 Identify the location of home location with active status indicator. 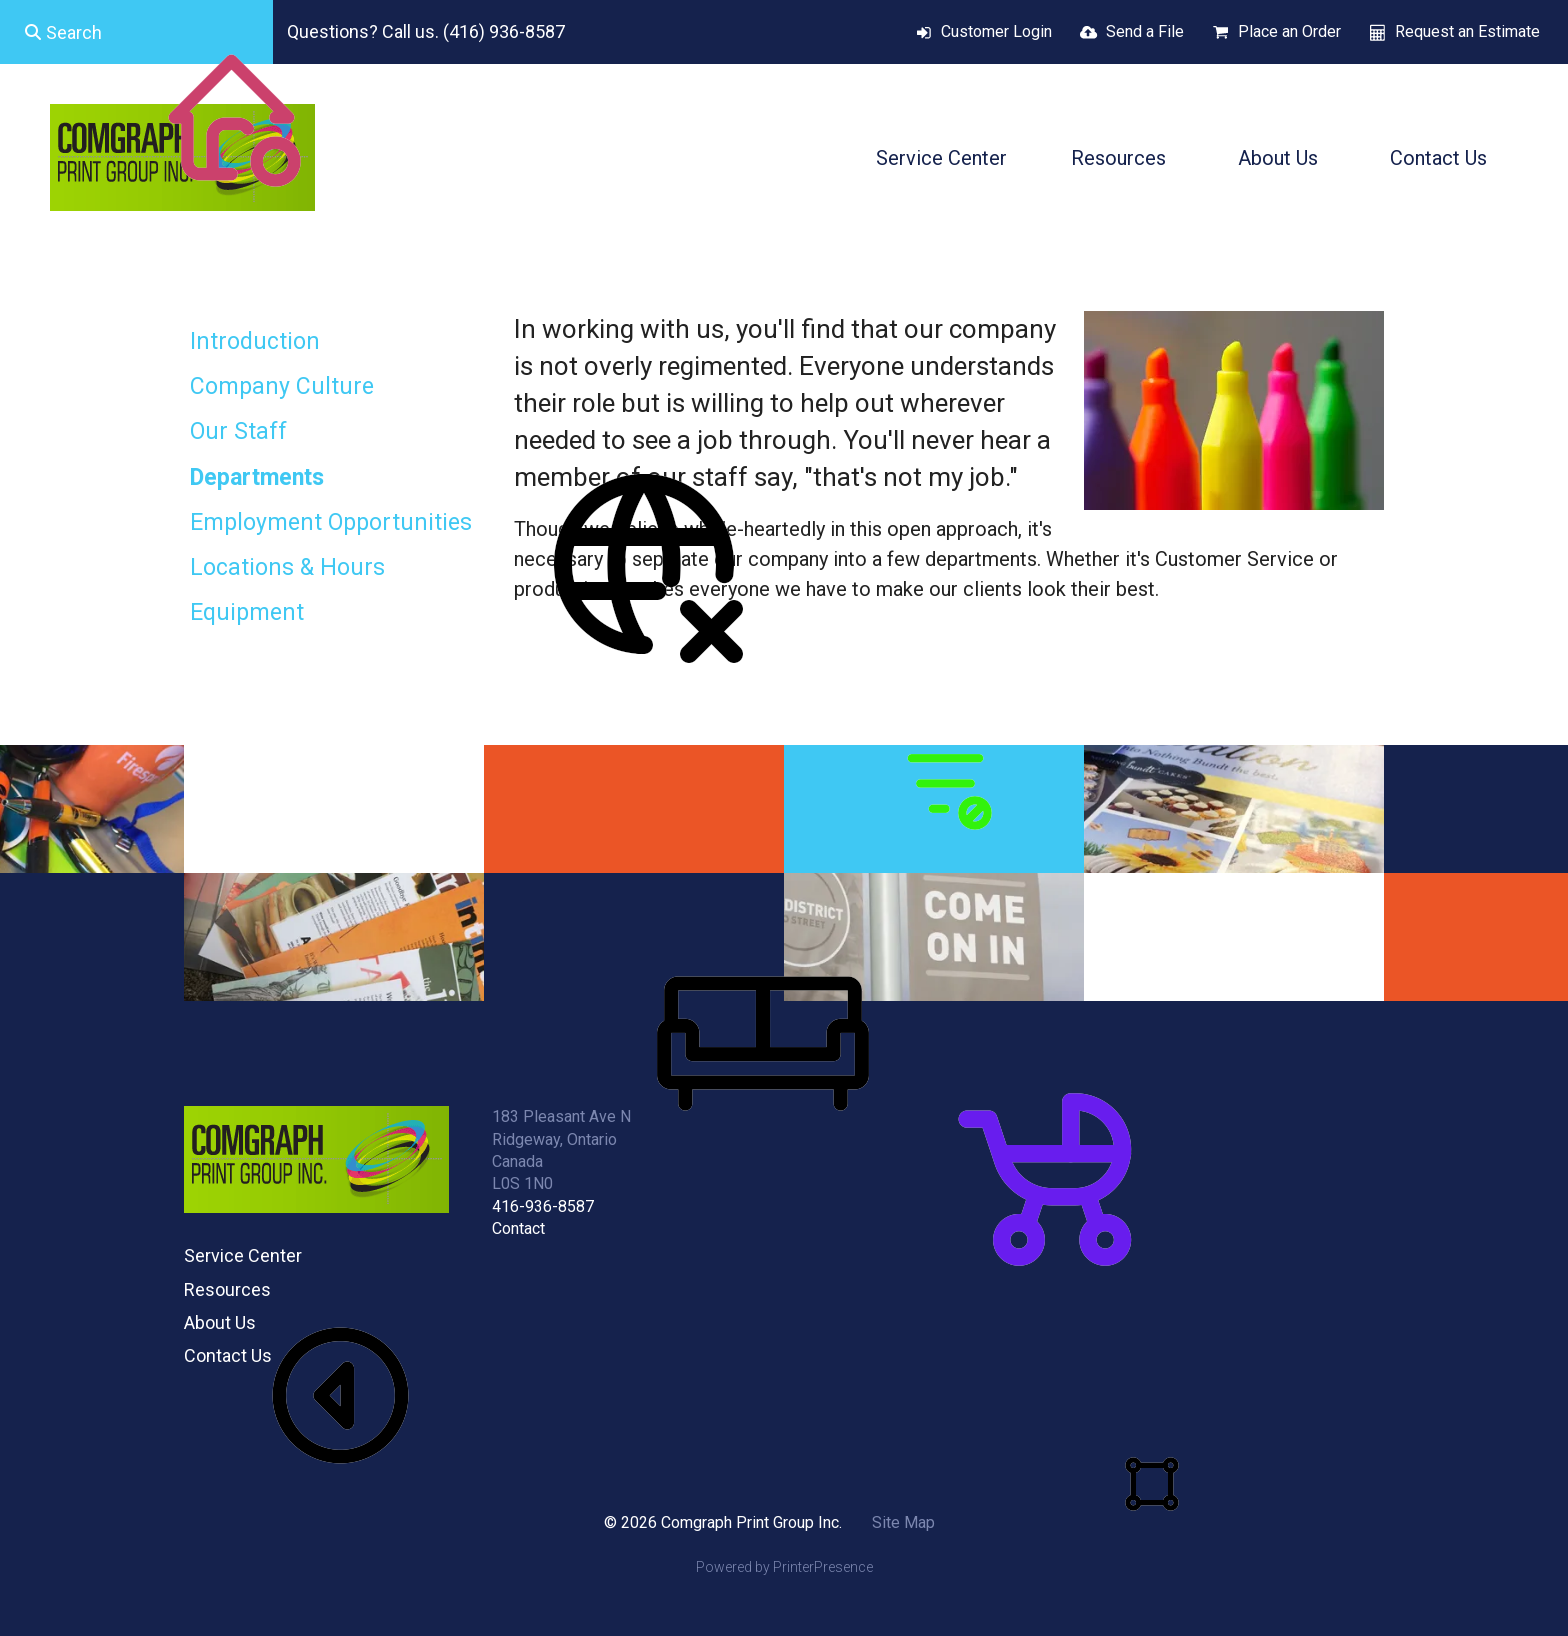
(231, 117).